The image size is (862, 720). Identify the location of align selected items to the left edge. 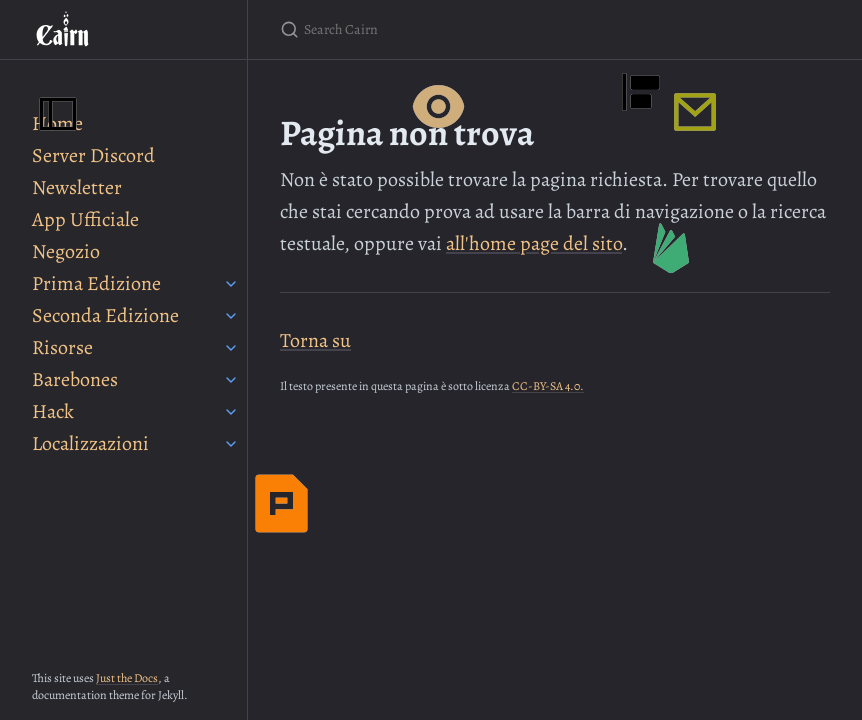
(641, 92).